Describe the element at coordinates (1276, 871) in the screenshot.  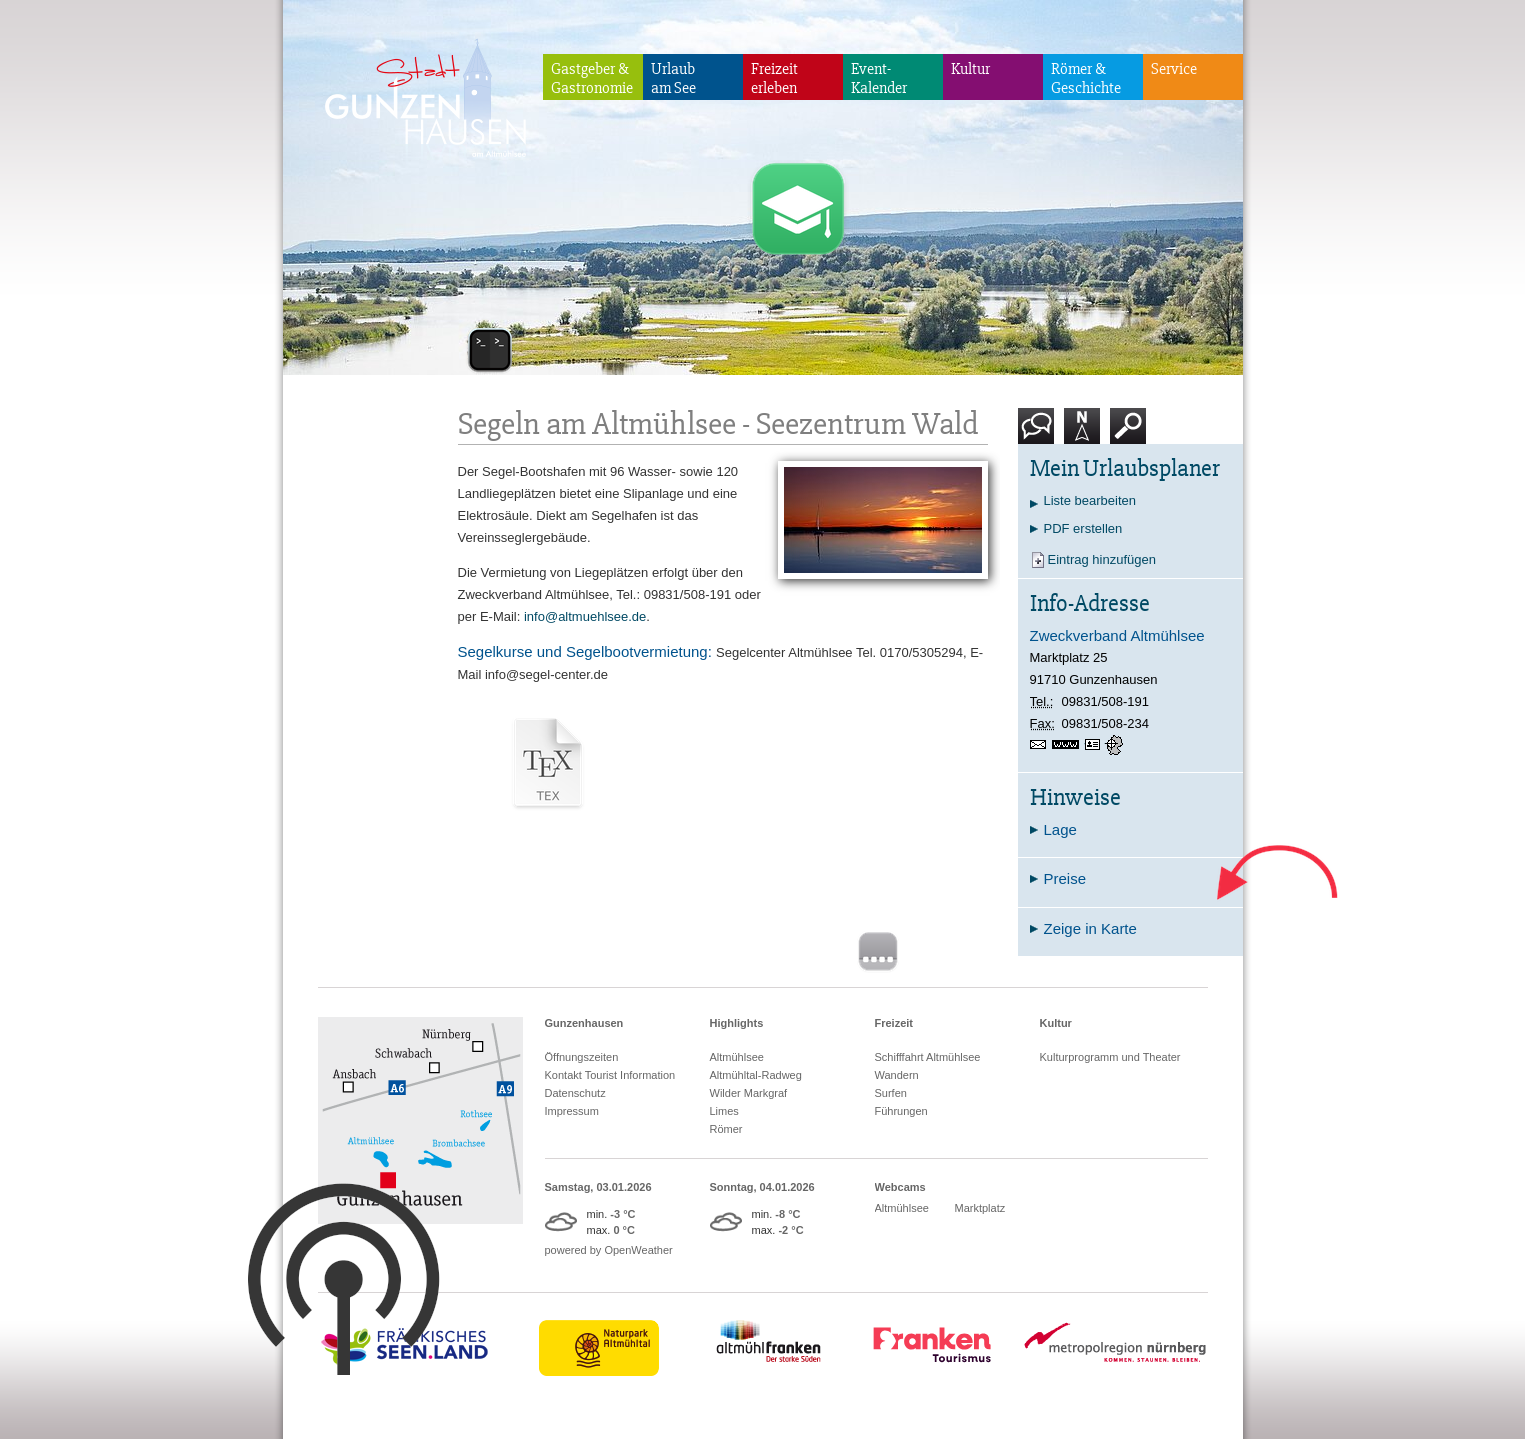
I see `undo the last action` at that location.